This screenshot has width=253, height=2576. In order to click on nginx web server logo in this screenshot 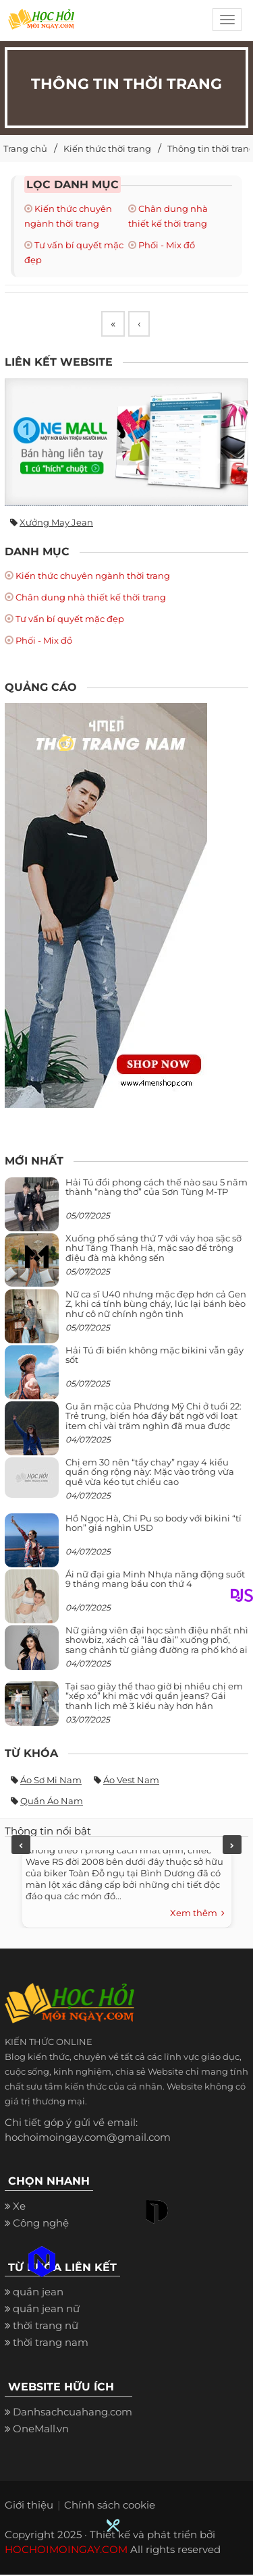, I will do `click(42, 2262)`.